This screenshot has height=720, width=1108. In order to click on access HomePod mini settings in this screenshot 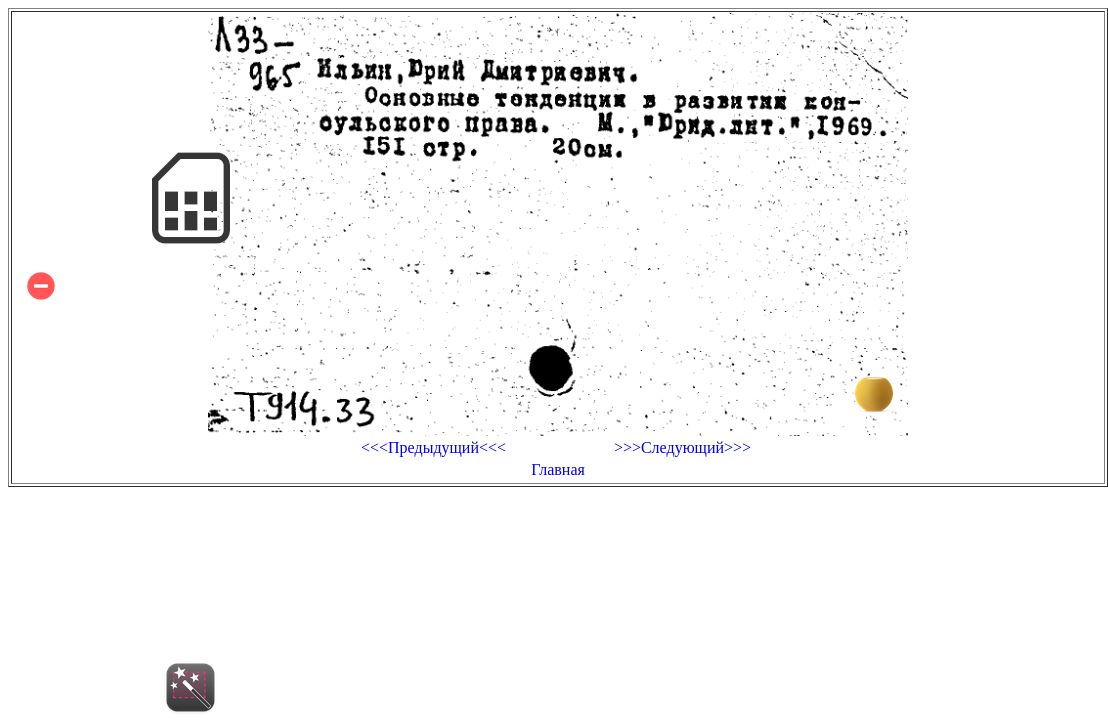, I will do `click(874, 398)`.